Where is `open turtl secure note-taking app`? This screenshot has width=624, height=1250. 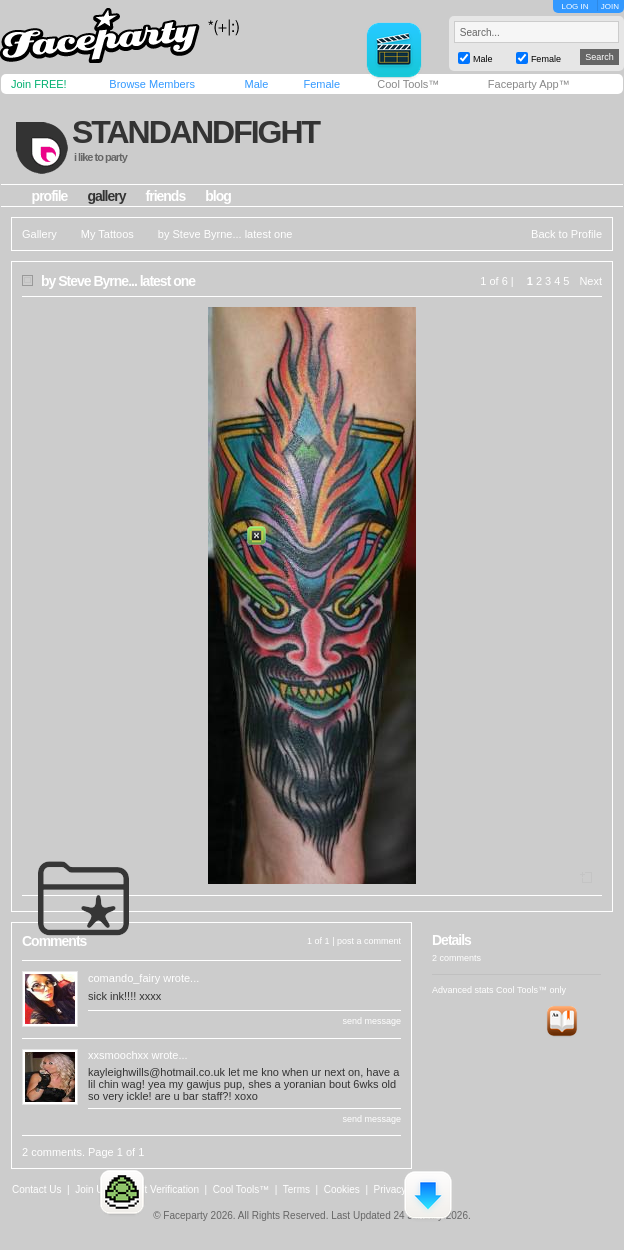 open turtl secure note-taking app is located at coordinates (122, 1192).